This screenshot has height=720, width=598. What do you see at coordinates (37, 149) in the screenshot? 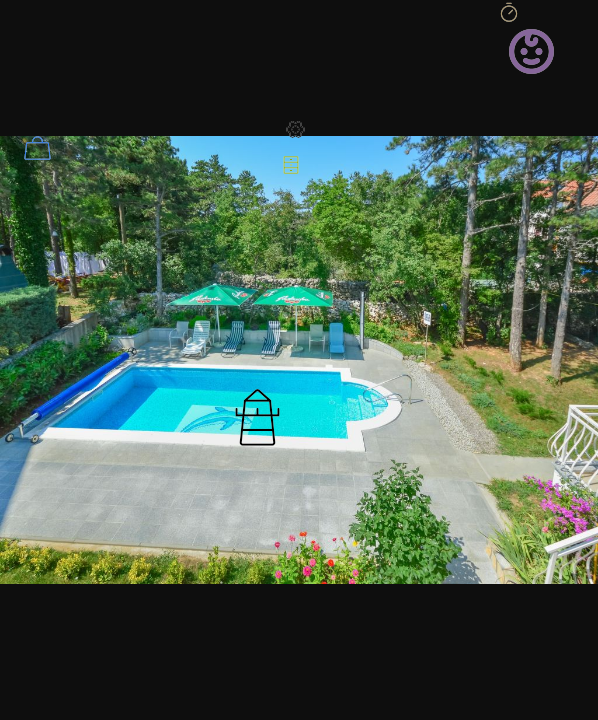
I see `view your shopping bag` at bounding box center [37, 149].